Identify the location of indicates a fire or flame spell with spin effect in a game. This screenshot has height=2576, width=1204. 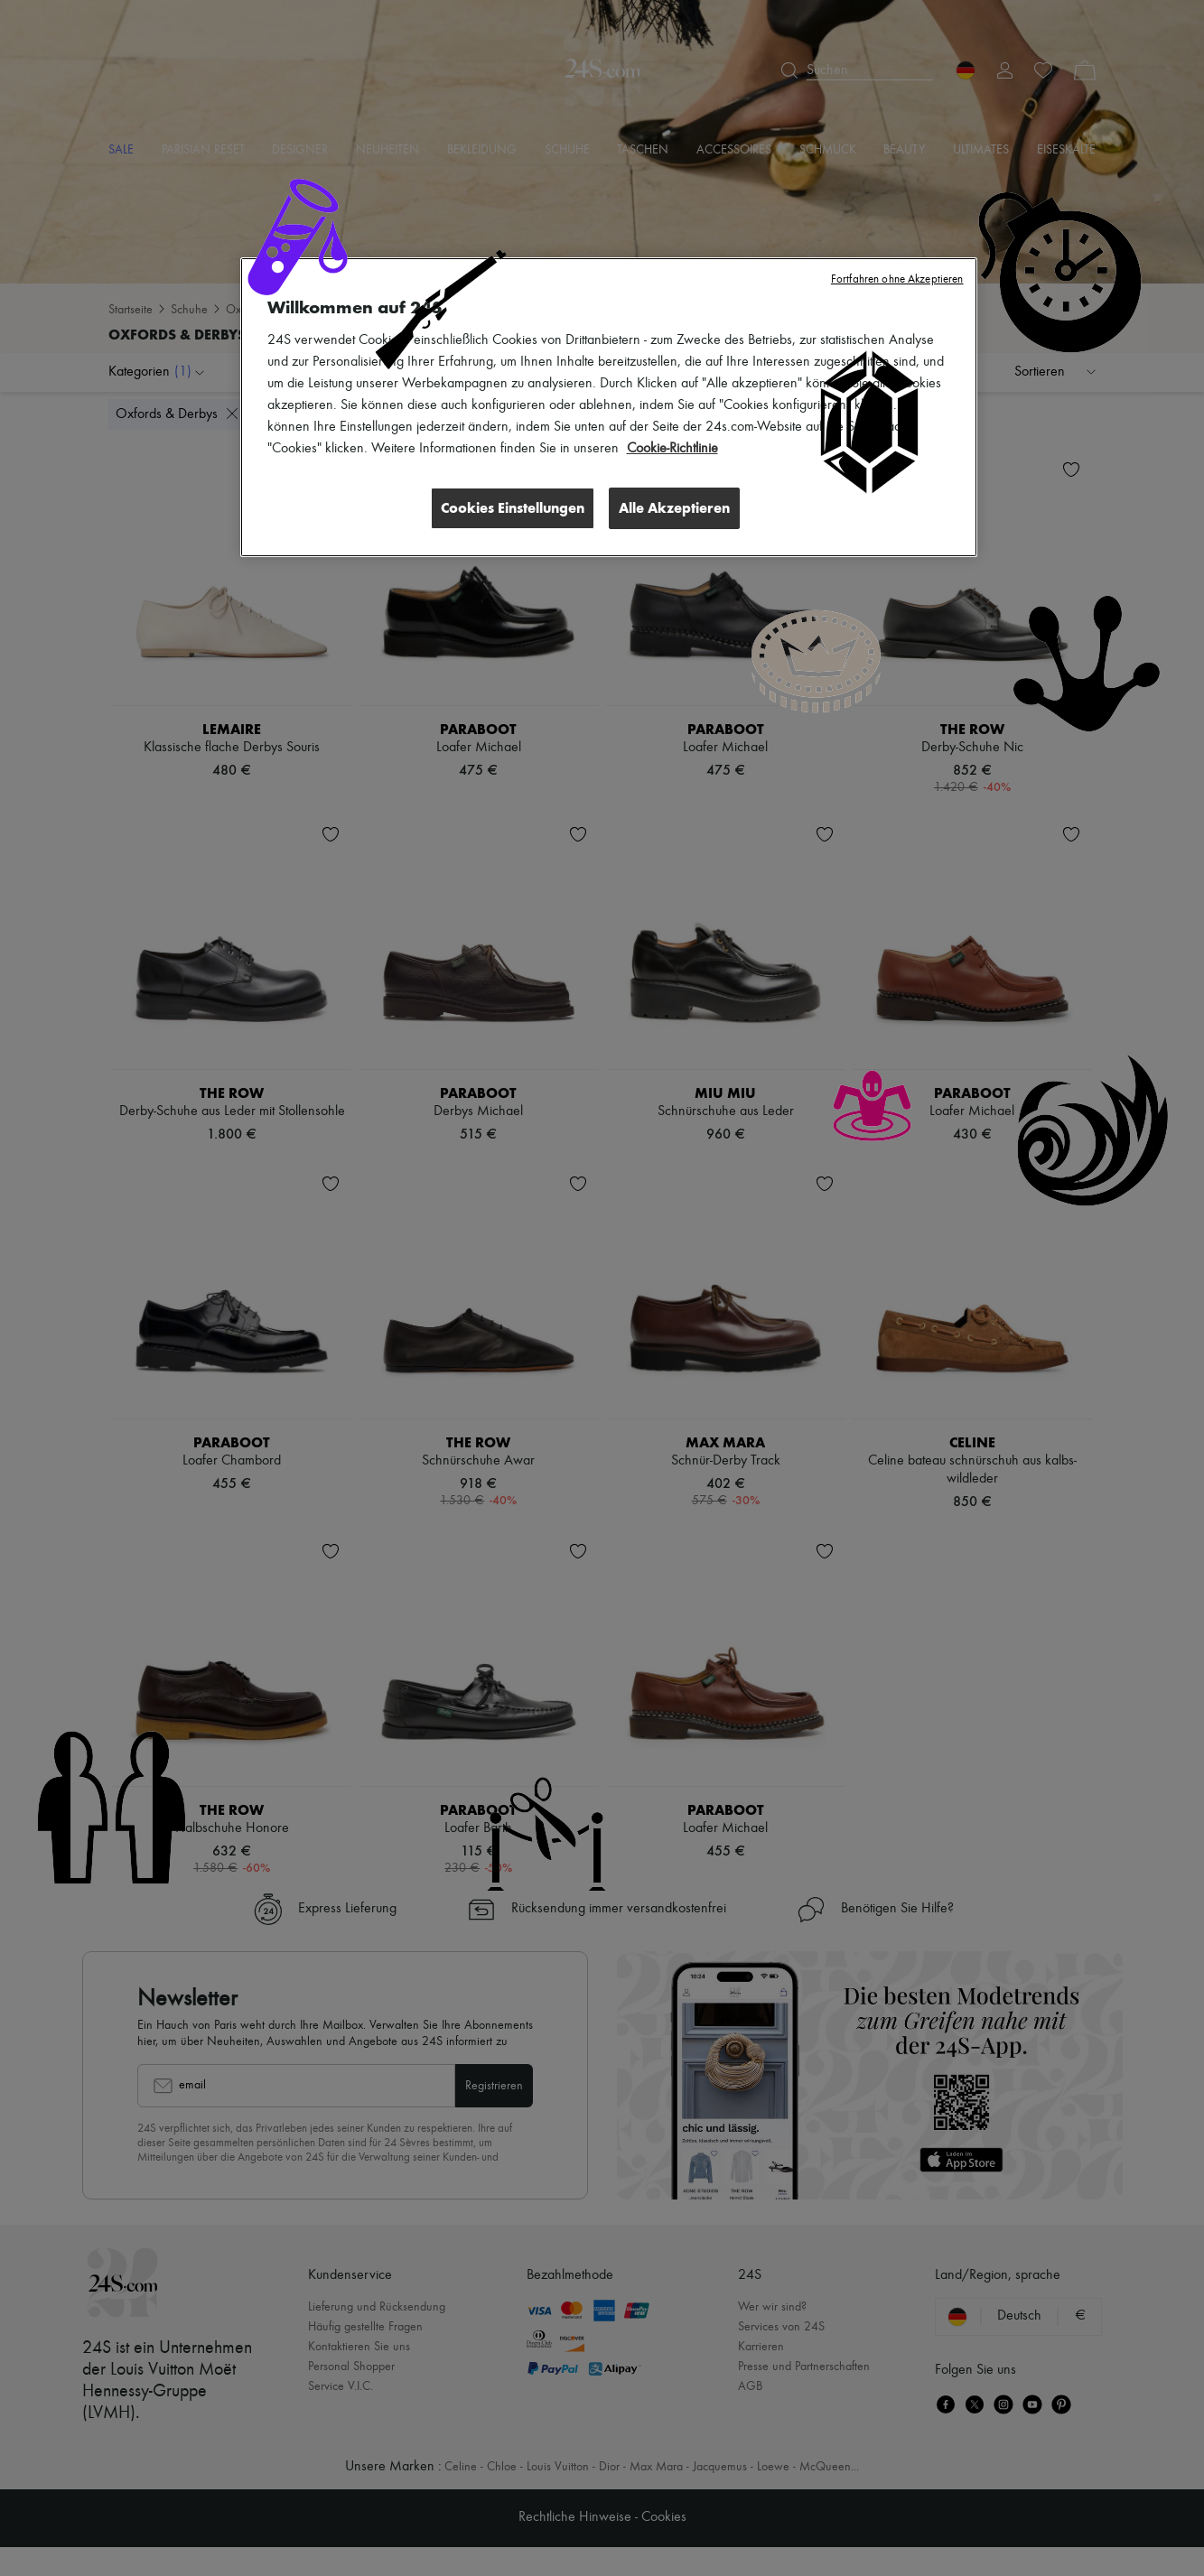
(1093, 1130).